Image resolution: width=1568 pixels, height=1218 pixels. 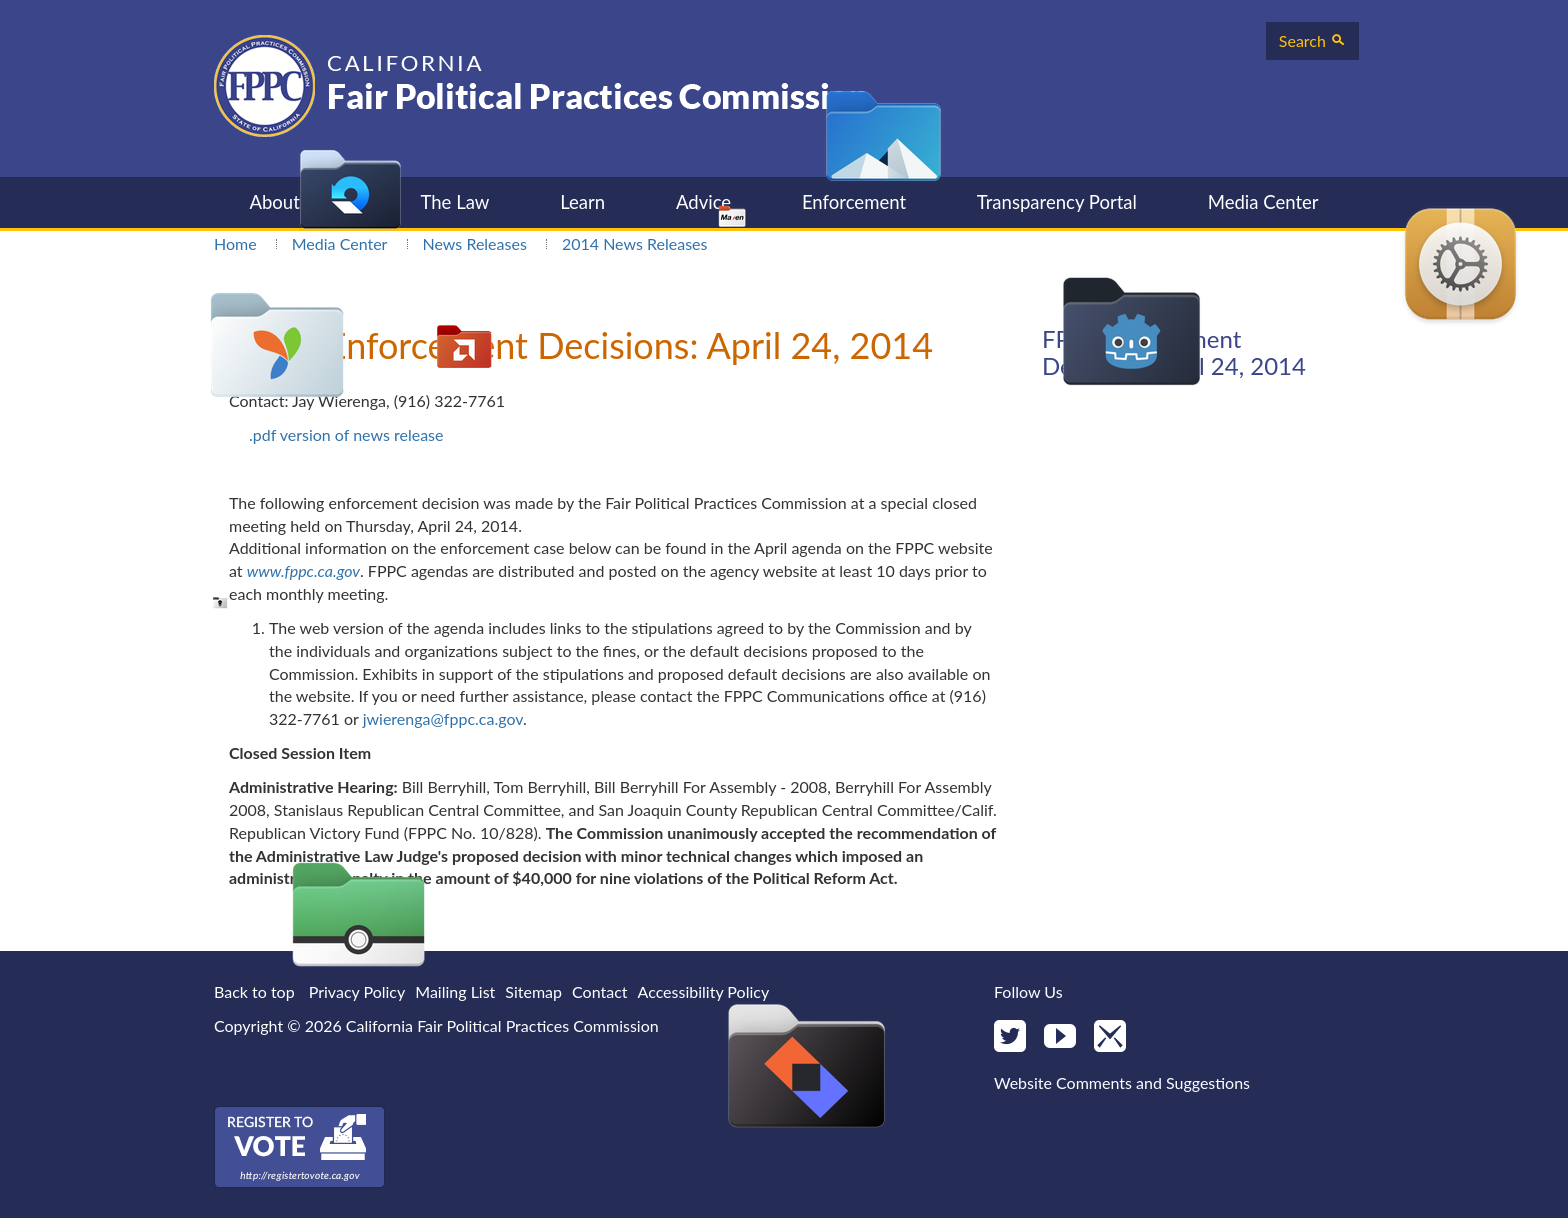 What do you see at coordinates (358, 918) in the screenshot?
I see `folder for storing pokémon-related files or games` at bounding box center [358, 918].